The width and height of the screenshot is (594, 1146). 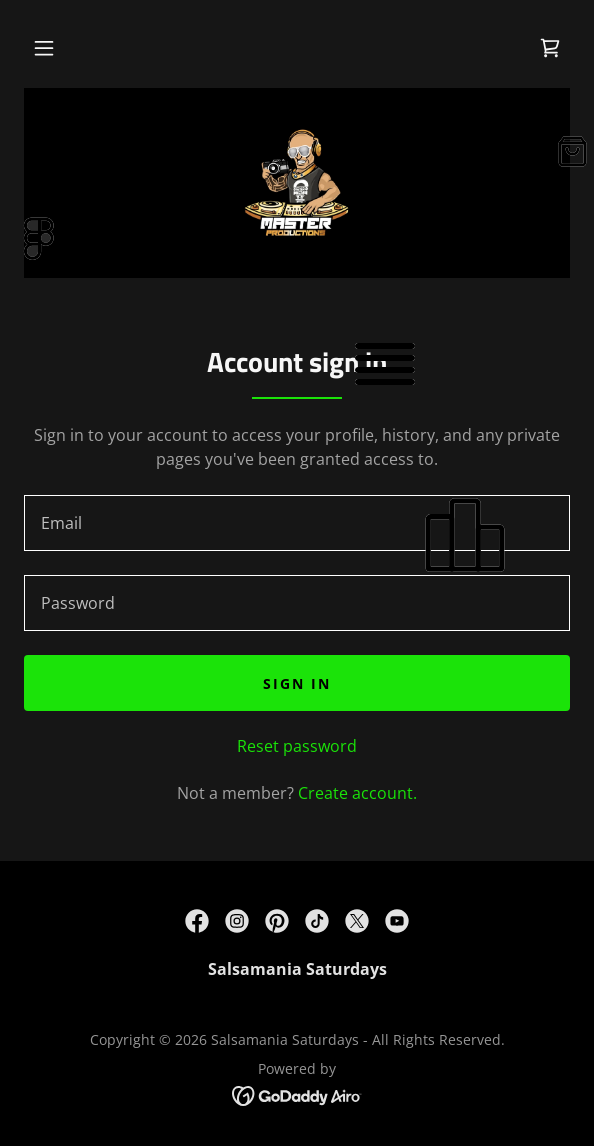 What do you see at coordinates (38, 238) in the screenshot?
I see `open figma design file` at bounding box center [38, 238].